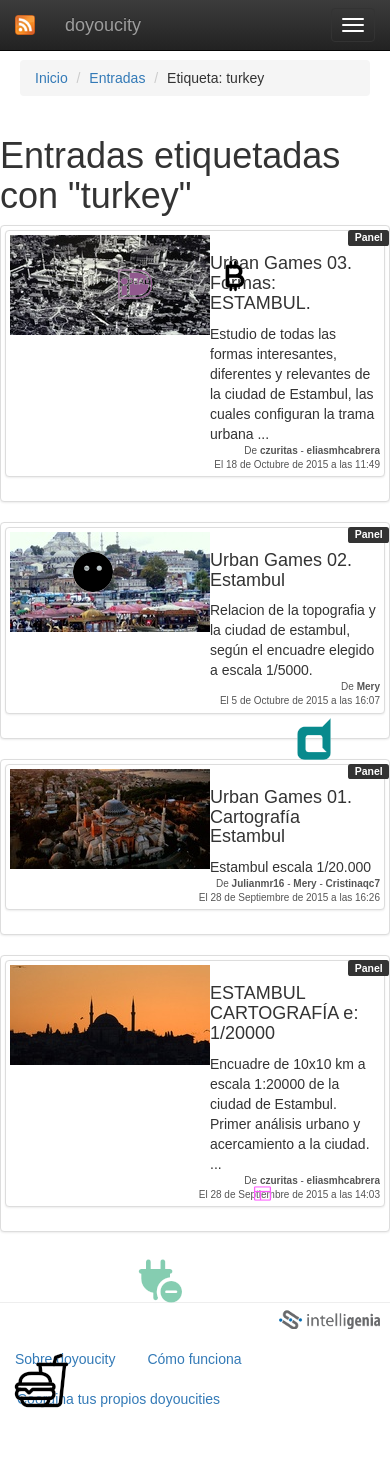 This screenshot has height=1459, width=390. What do you see at coordinates (158, 1281) in the screenshot?
I see `disconnect or remove a power connection` at bounding box center [158, 1281].